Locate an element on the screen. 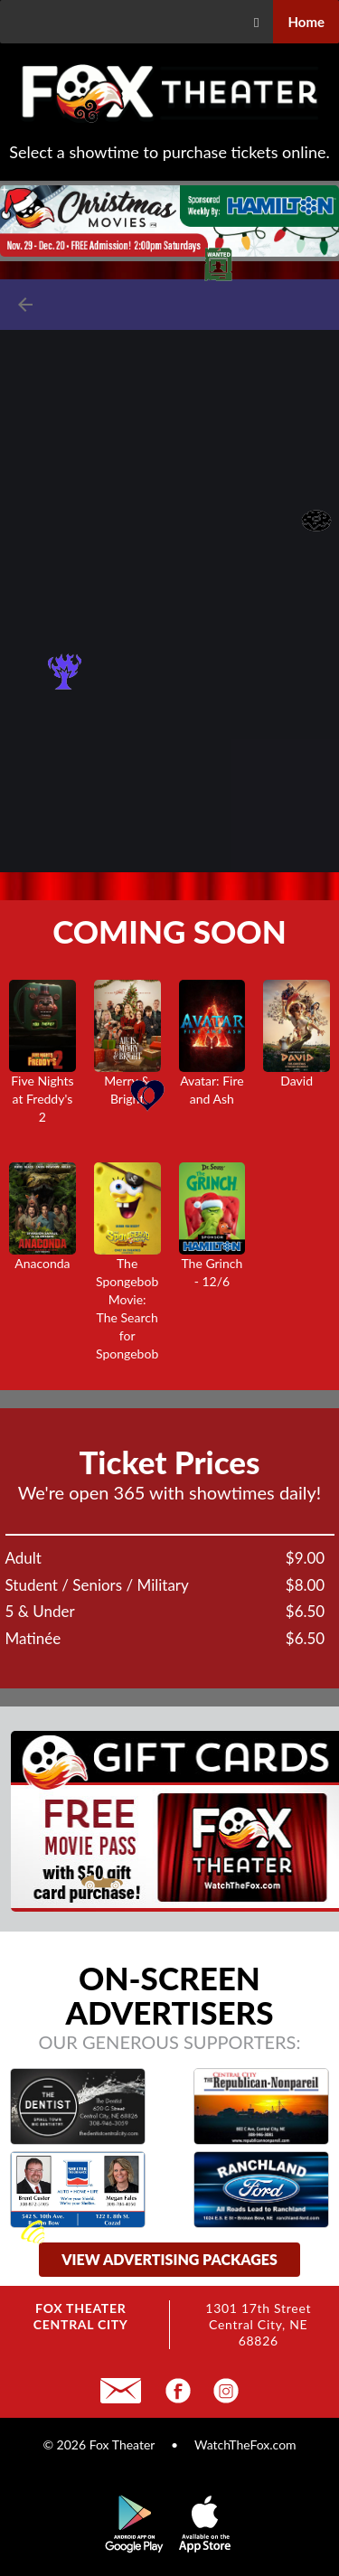 This screenshot has height=2576, width=339. access food or bakery category is located at coordinates (316, 521).